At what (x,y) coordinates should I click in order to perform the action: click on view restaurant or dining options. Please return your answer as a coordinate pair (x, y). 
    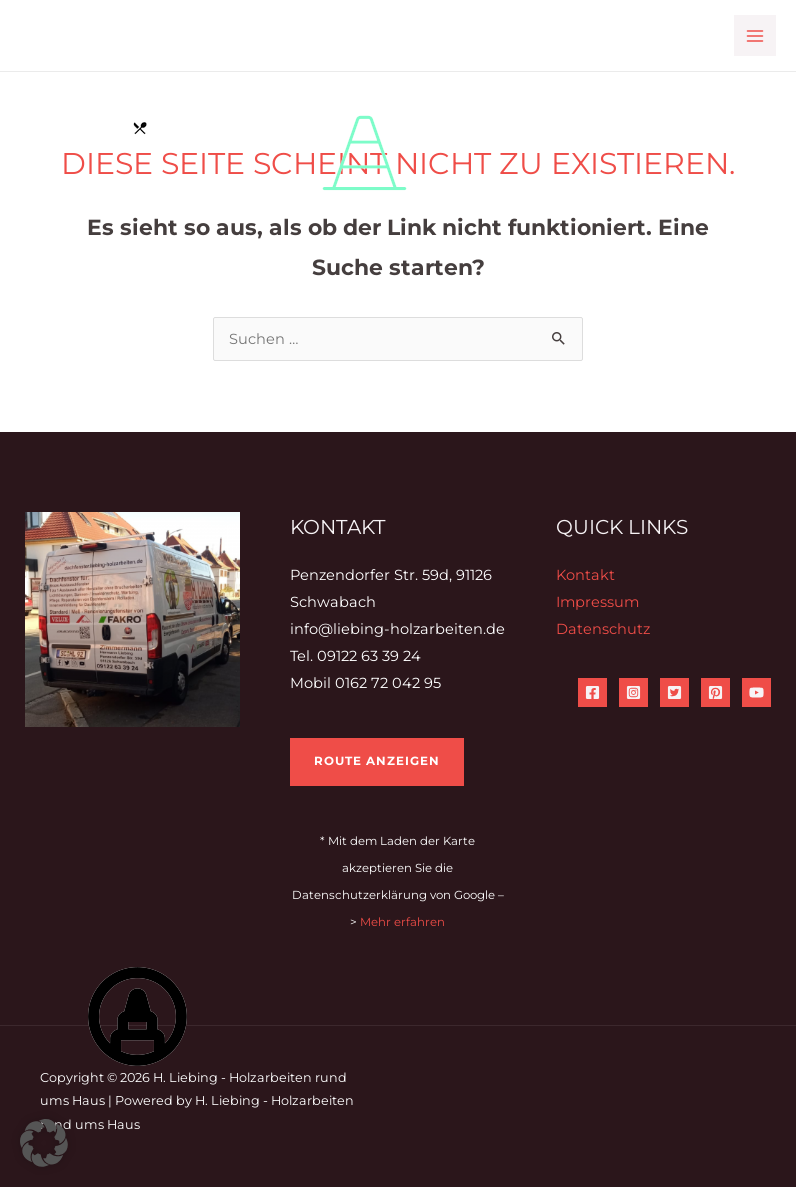
    Looking at the image, I should click on (140, 128).